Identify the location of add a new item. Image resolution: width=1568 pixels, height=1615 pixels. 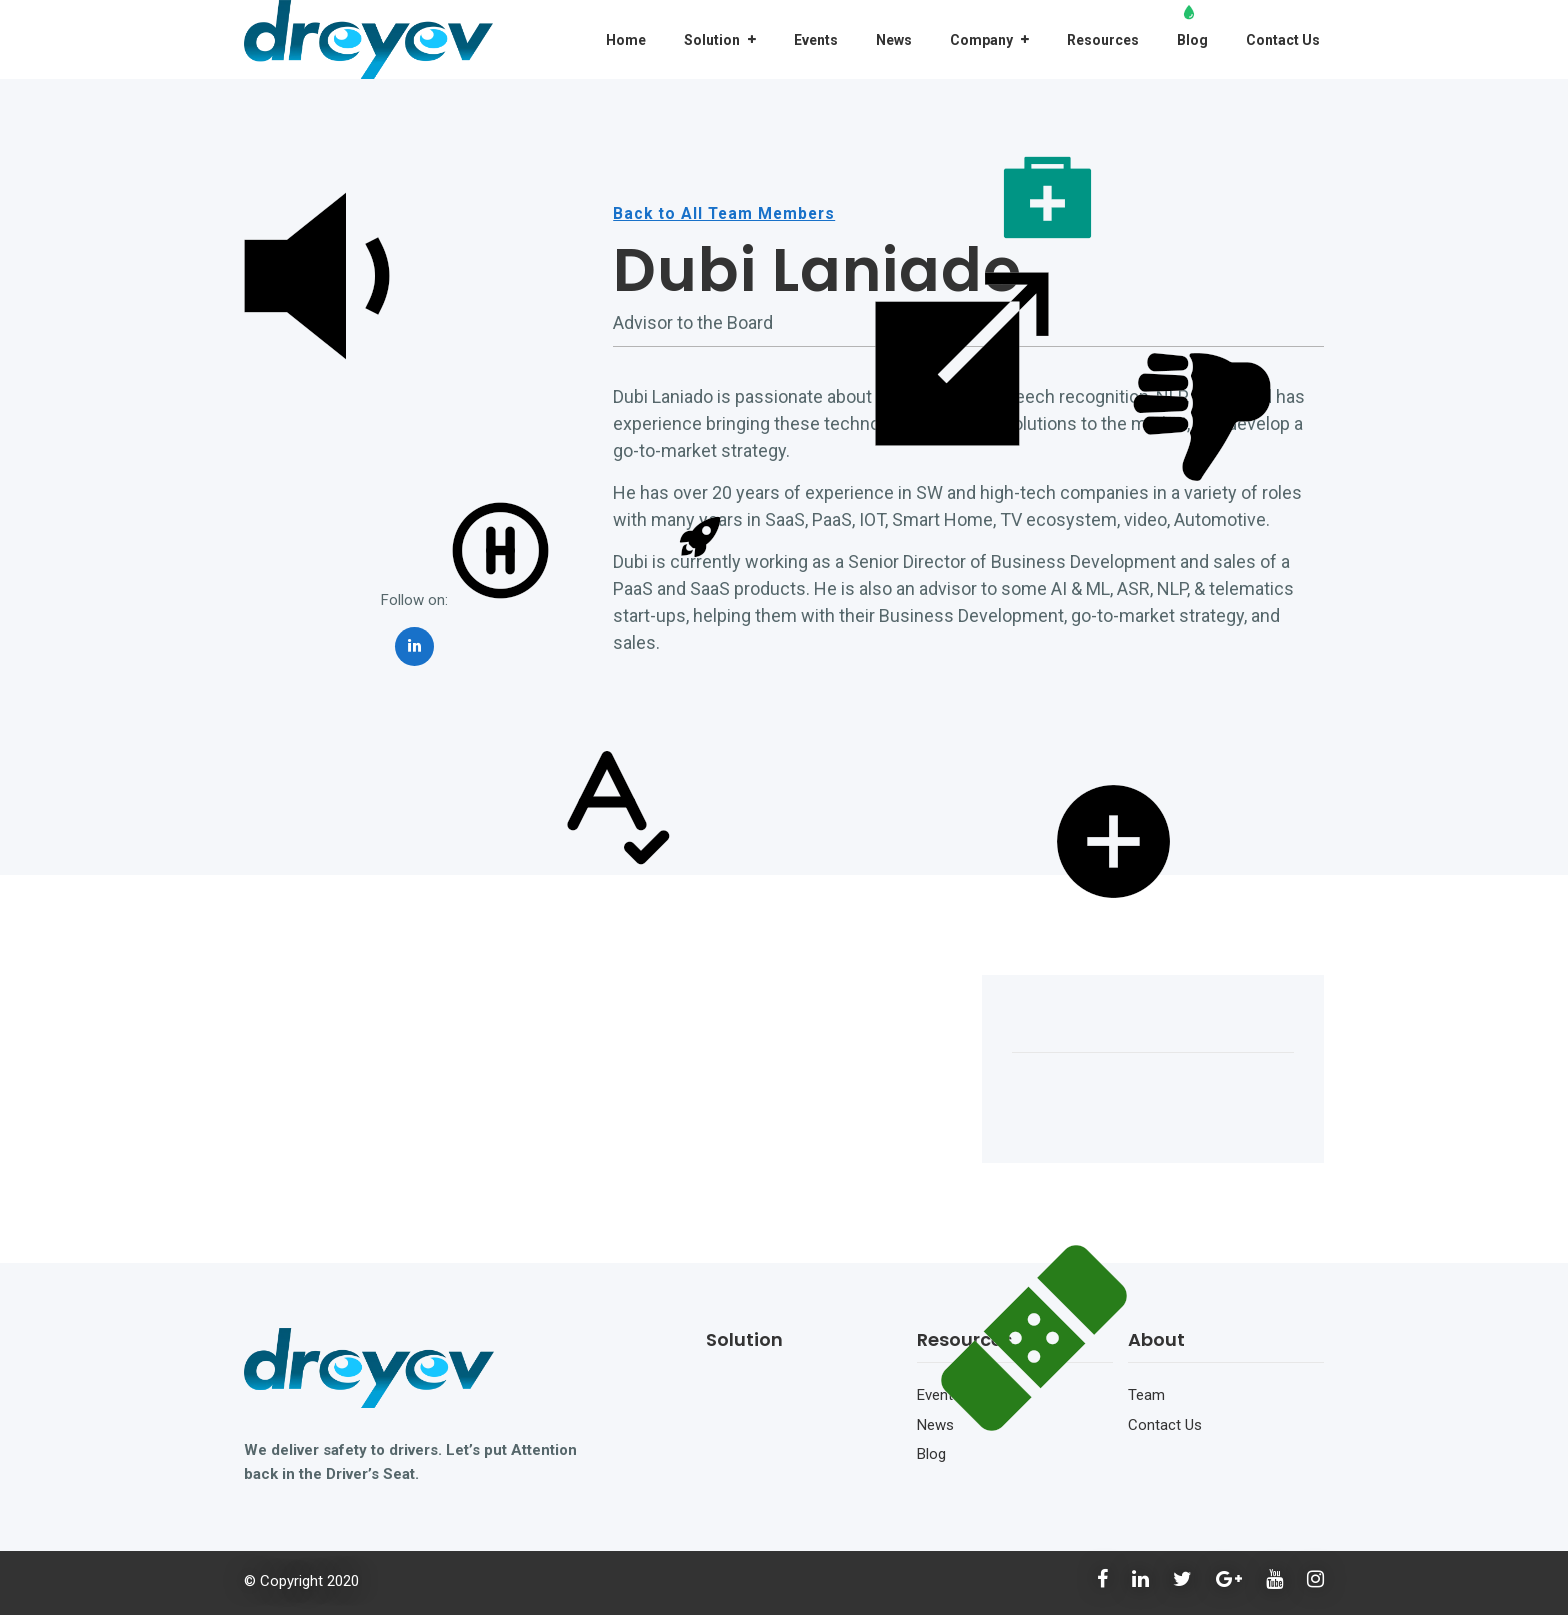
(1113, 841).